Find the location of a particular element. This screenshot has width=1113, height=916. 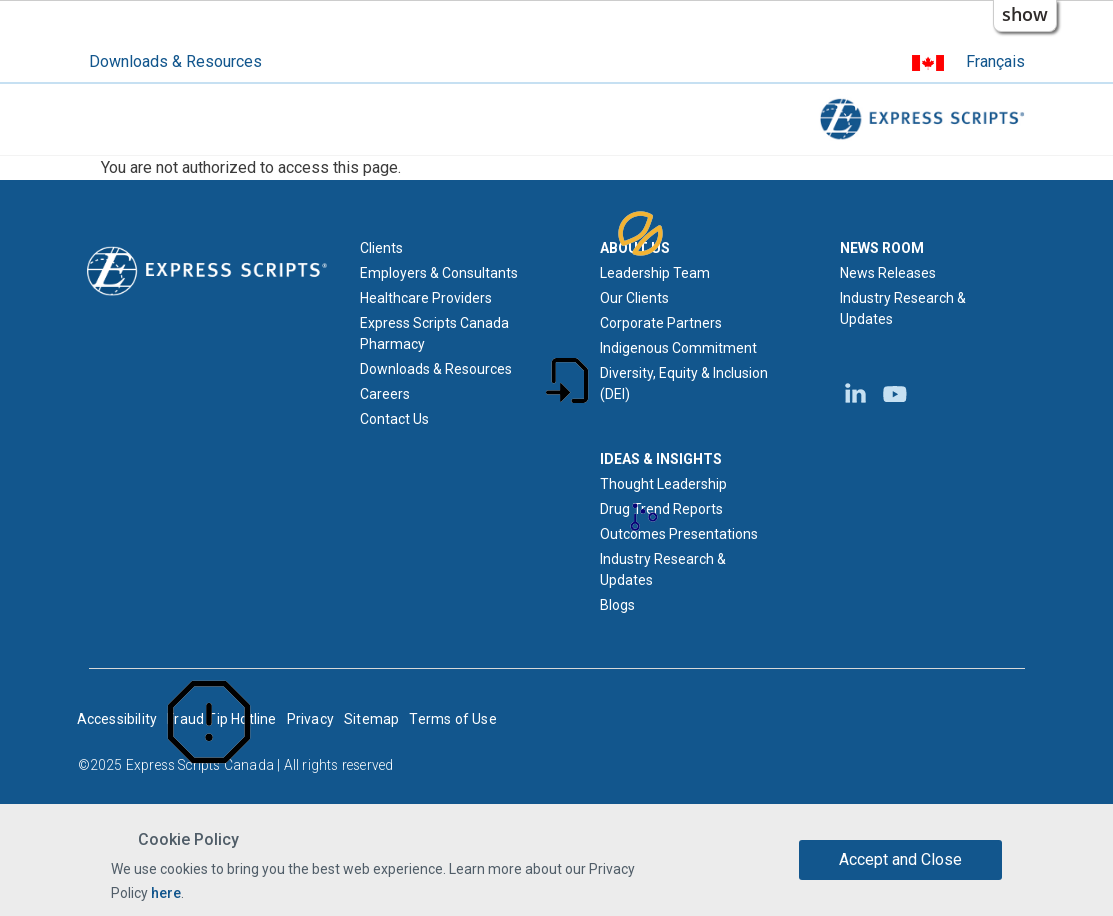

view the merge queue for pending pull requests is located at coordinates (644, 516).